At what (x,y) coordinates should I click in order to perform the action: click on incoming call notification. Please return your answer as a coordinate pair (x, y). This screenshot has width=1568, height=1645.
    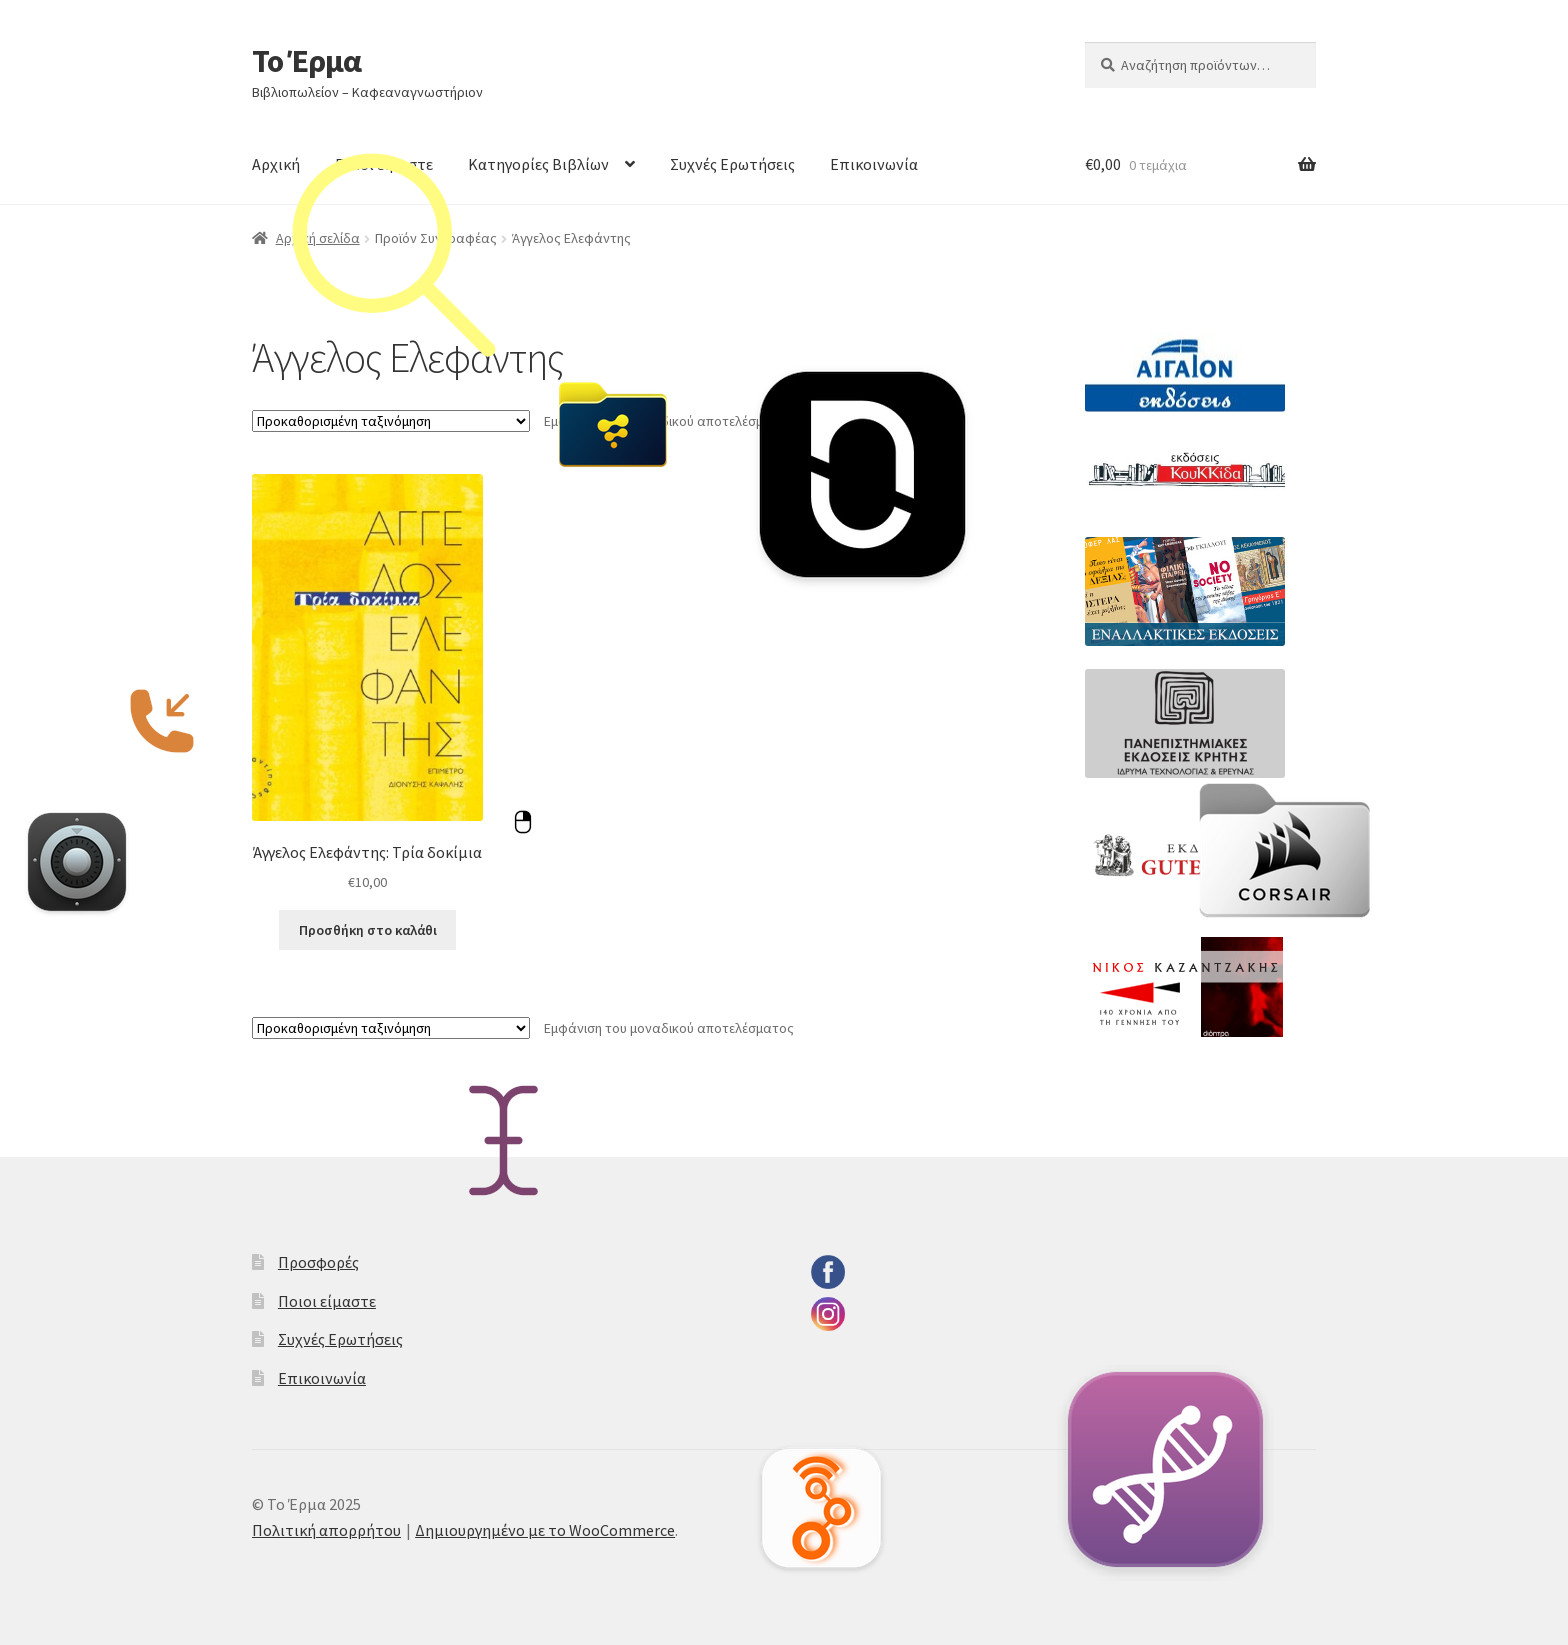
    Looking at the image, I should click on (162, 721).